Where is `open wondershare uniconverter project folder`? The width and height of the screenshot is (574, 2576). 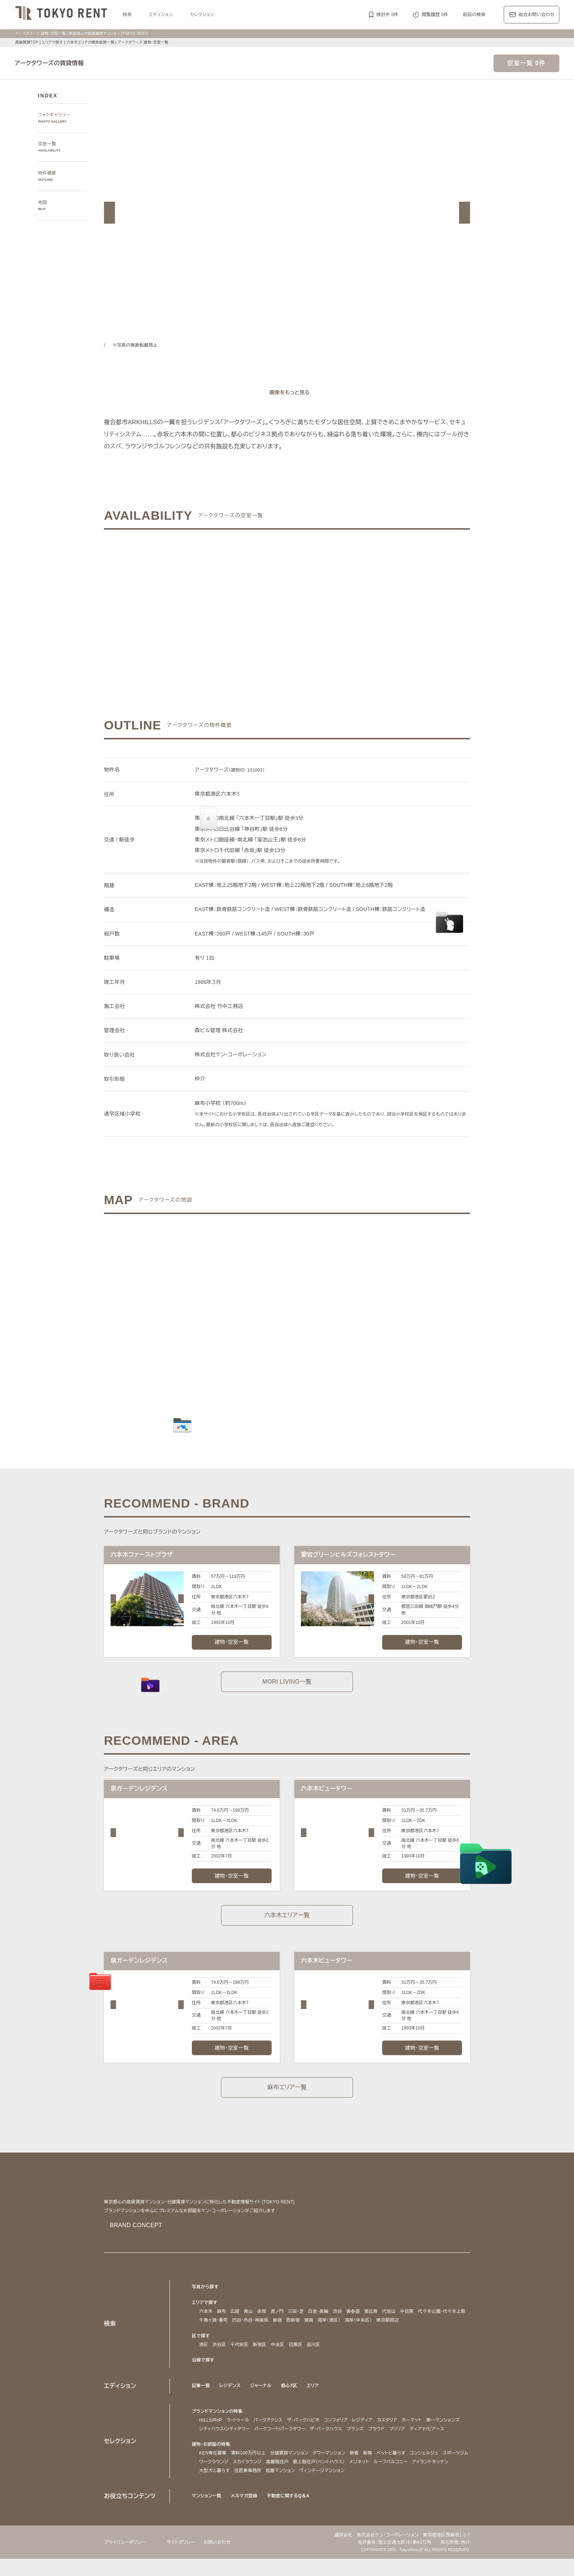
open wondershare uniconverter project folder is located at coordinates (150, 1685).